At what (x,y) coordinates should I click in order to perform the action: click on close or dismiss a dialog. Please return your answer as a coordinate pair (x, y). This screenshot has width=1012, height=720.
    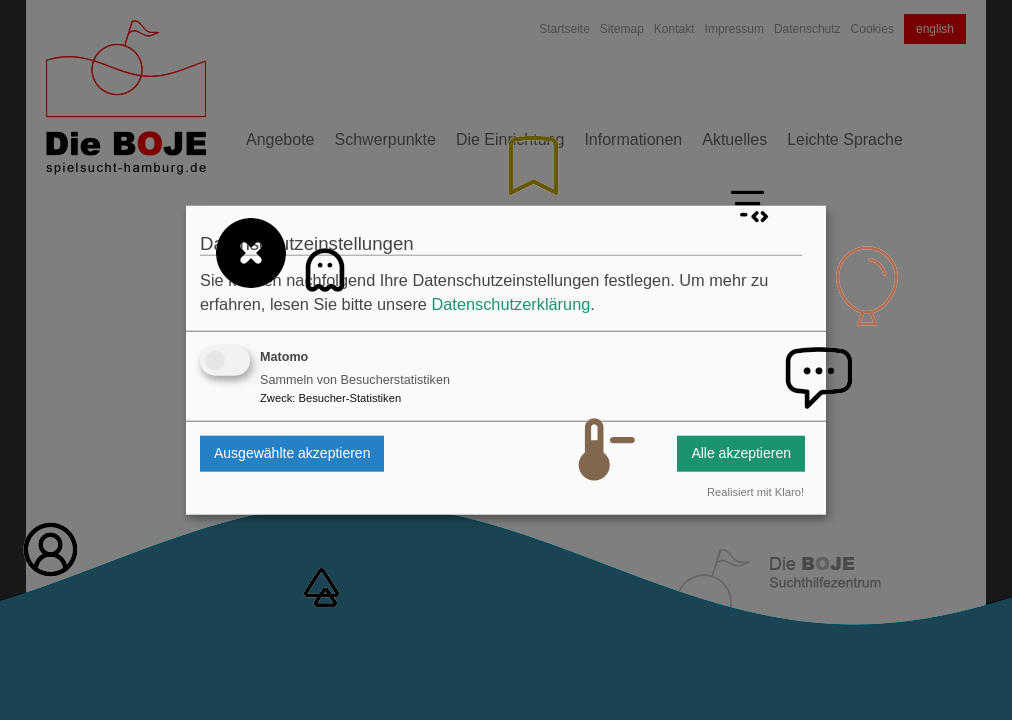
    Looking at the image, I should click on (251, 253).